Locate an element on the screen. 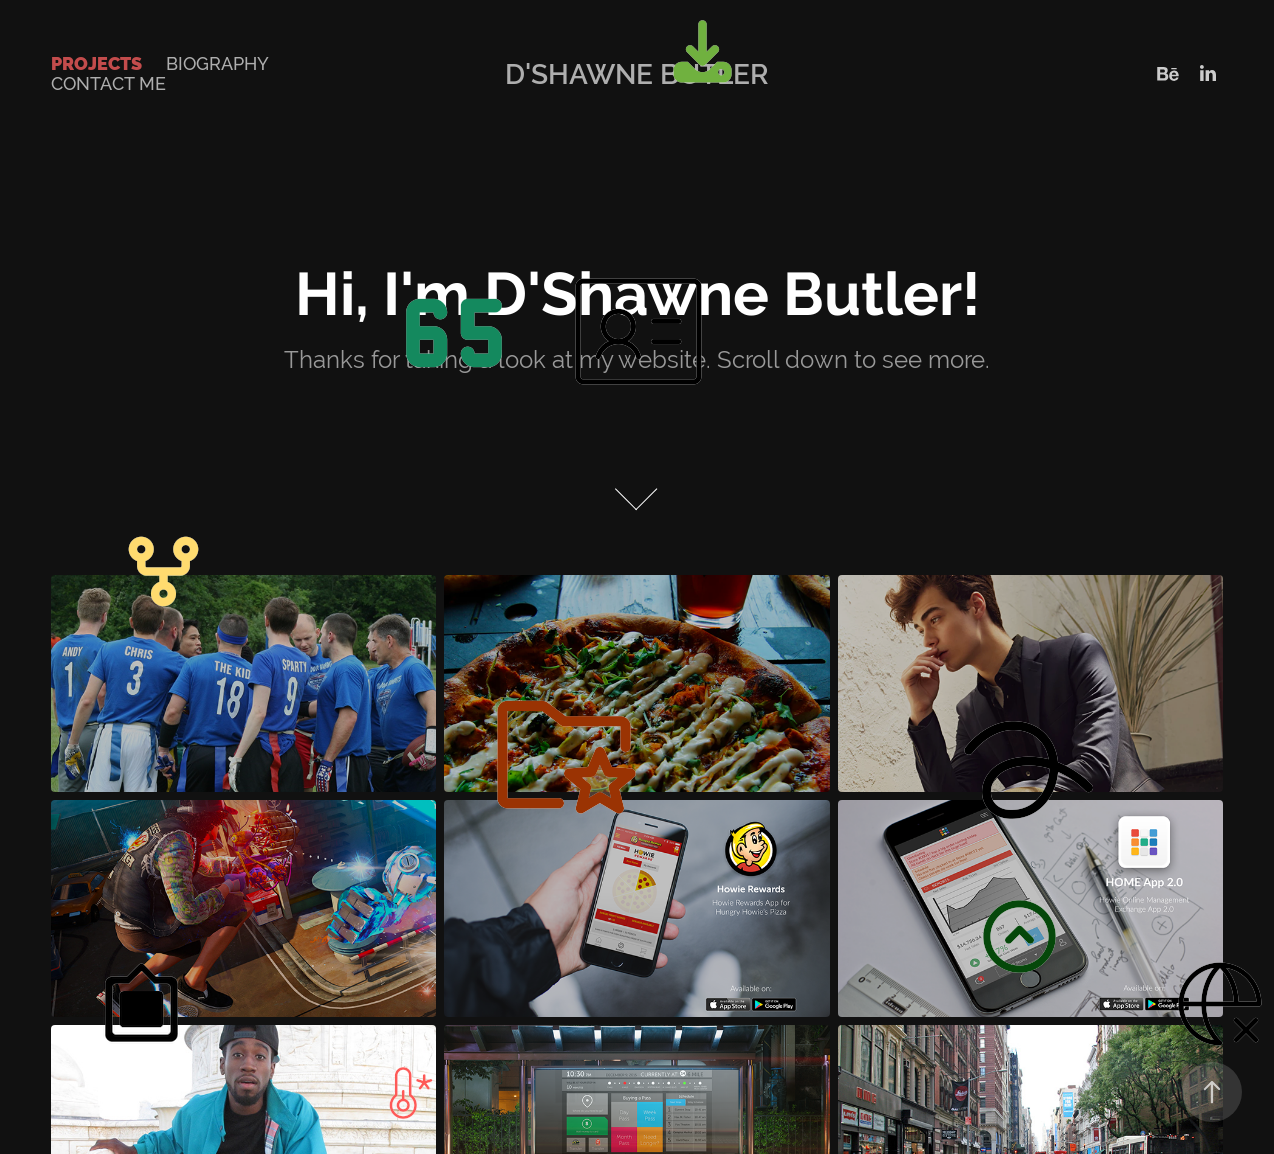 Image resolution: width=1274 pixels, height=1154 pixels. displays the number 65 as a label or badge is located at coordinates (454, 333).